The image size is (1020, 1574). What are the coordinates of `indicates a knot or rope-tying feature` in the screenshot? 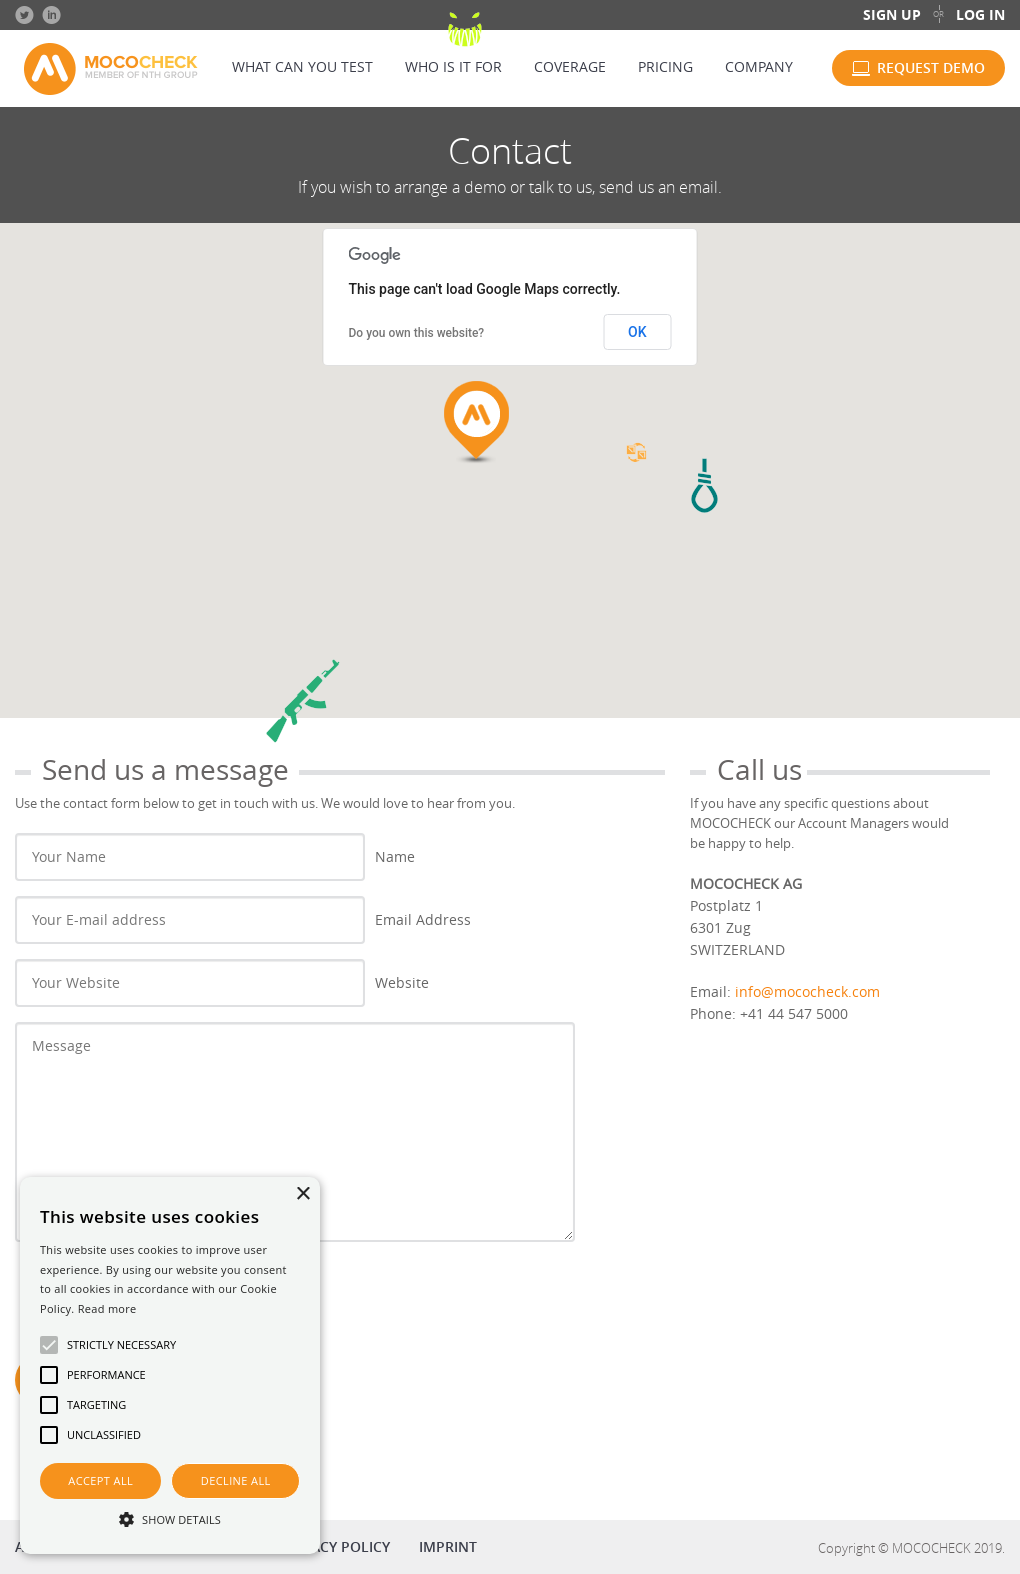 It's located at (704, 485).